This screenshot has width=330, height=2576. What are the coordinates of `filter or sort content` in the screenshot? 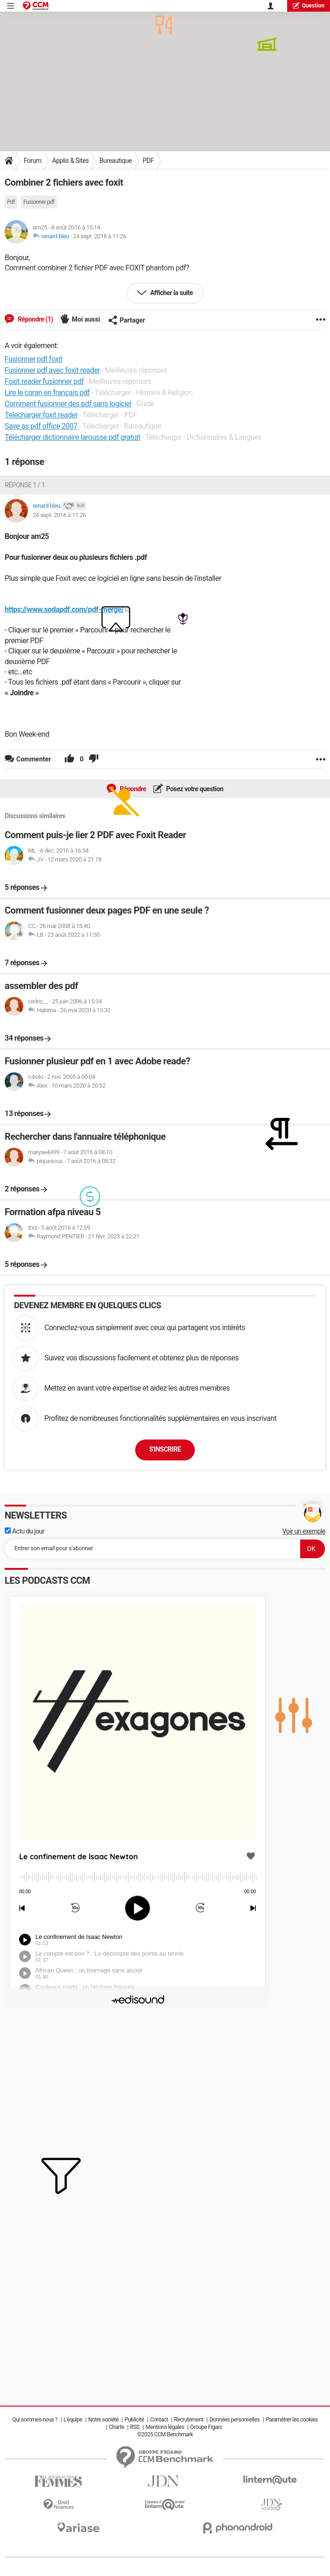 It's located at (61, 2174).